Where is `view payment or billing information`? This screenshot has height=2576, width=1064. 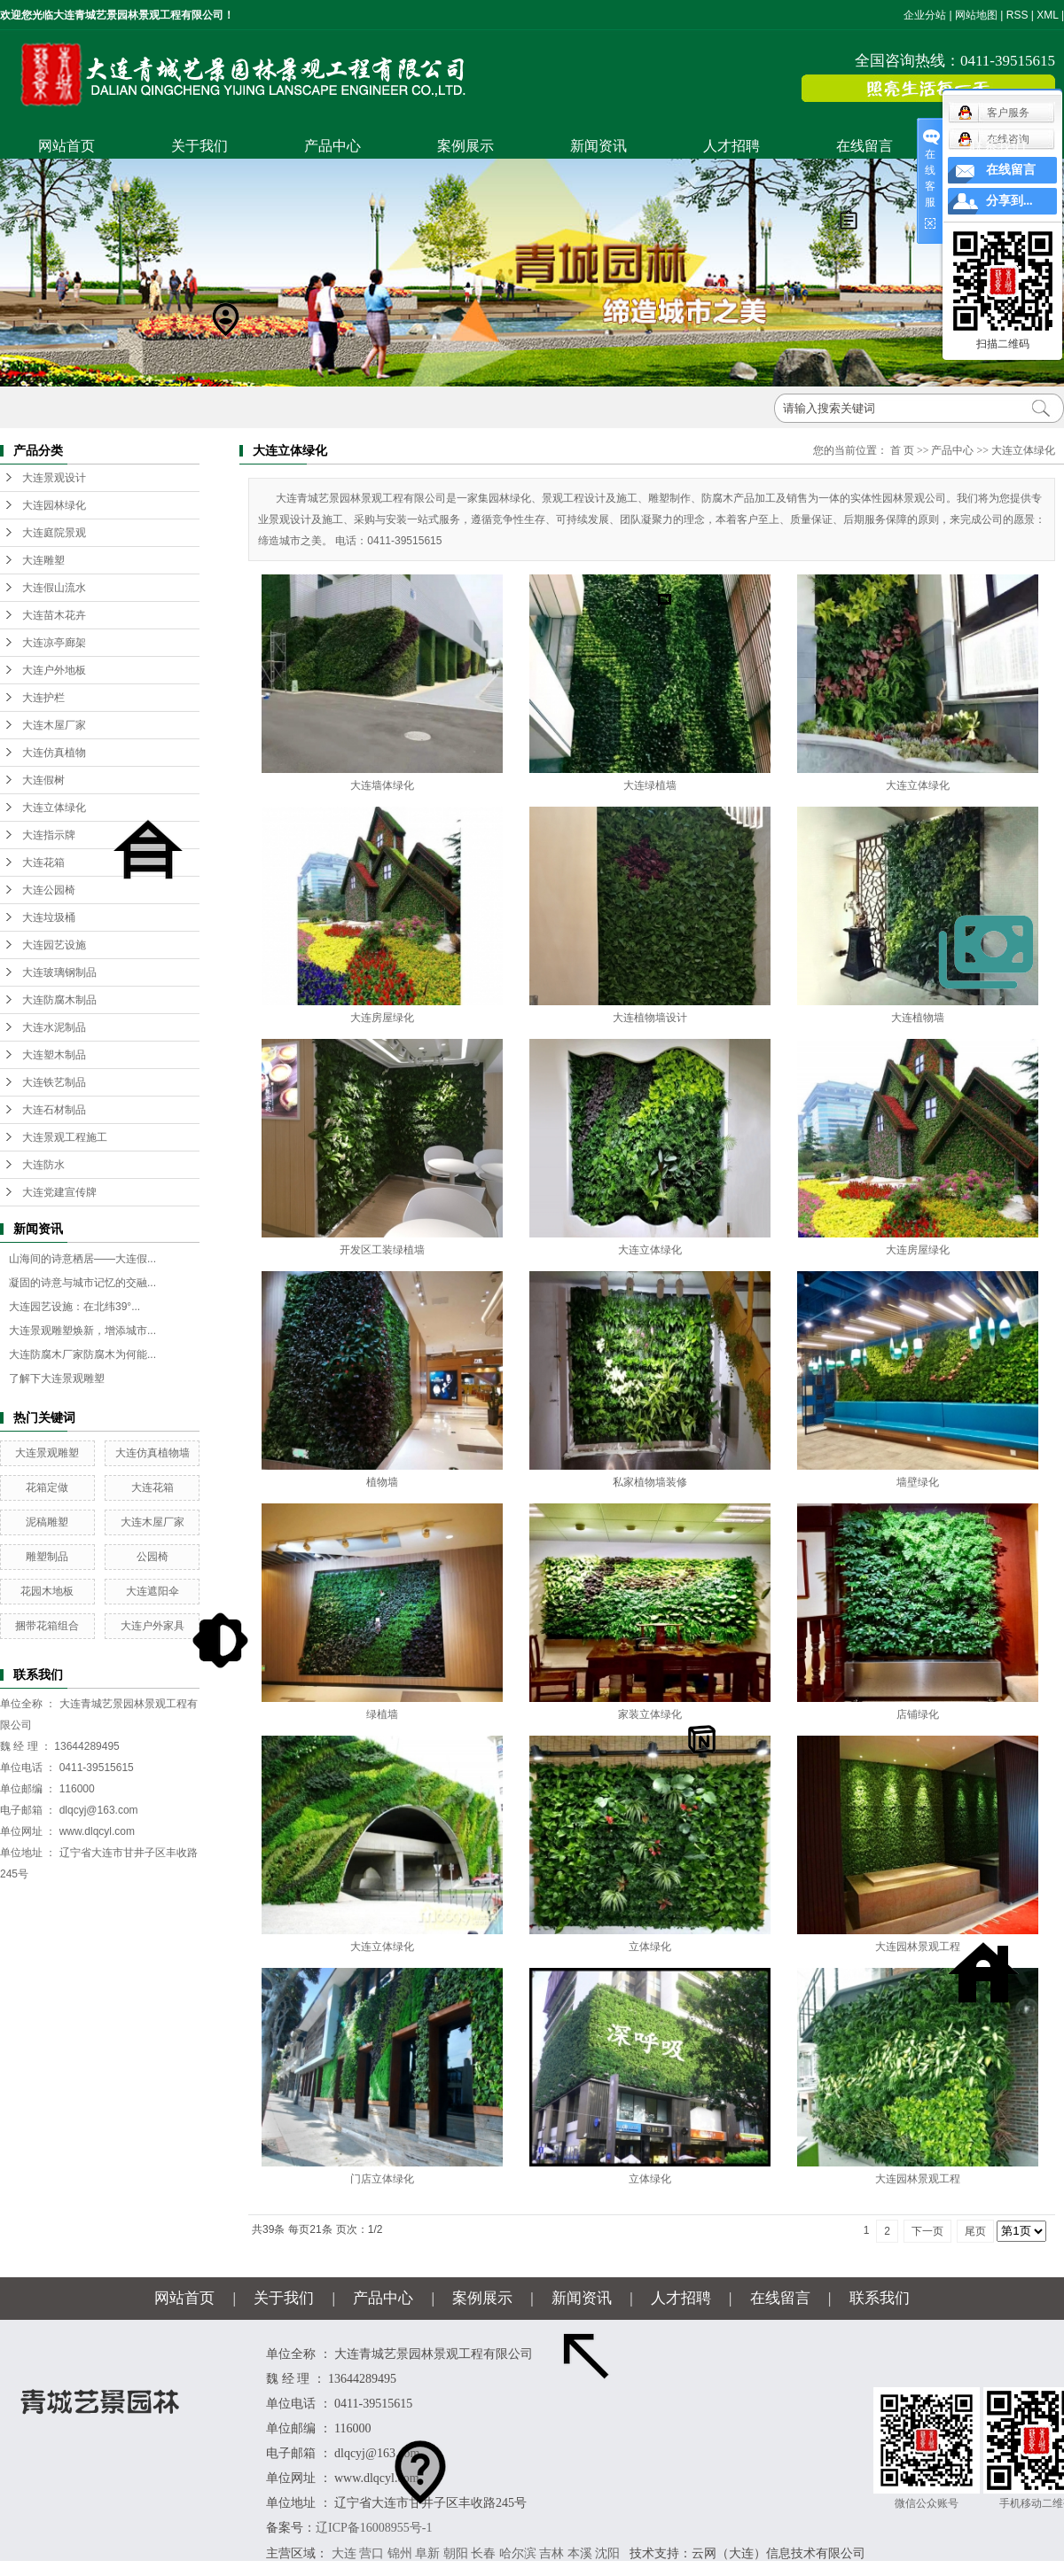
view payment or billing information is located at coordinates (986, 952).